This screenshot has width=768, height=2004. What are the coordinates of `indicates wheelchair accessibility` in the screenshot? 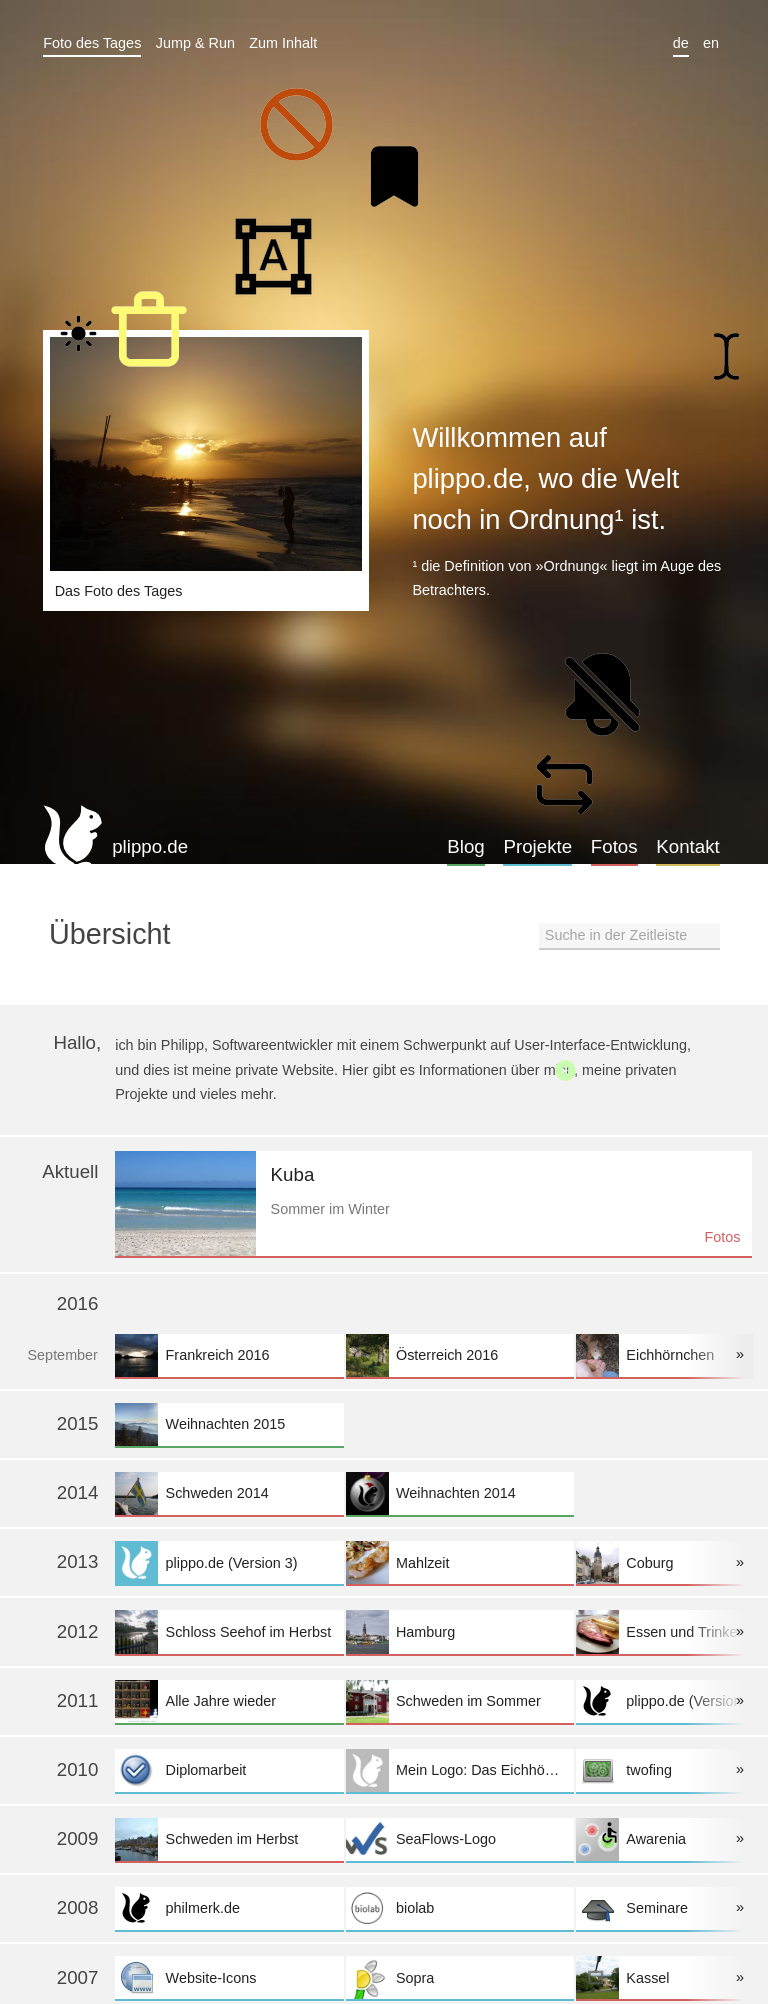 It's located at (609, 1832).